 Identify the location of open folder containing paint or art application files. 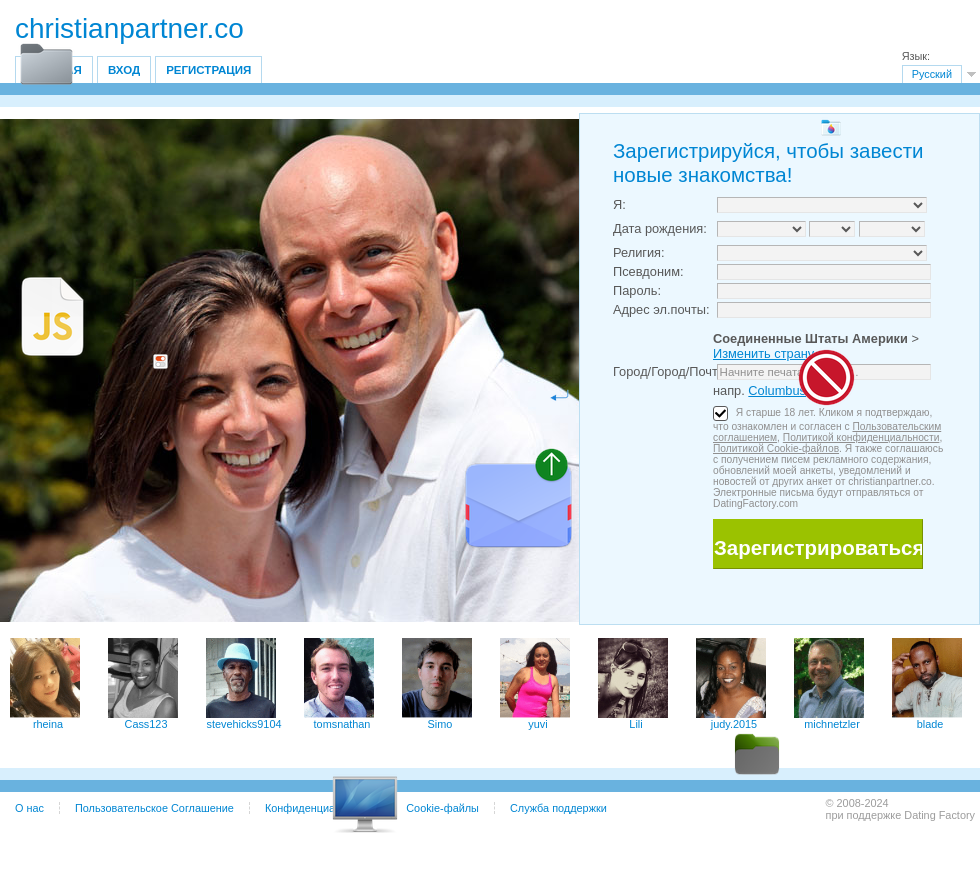
(831, 128).